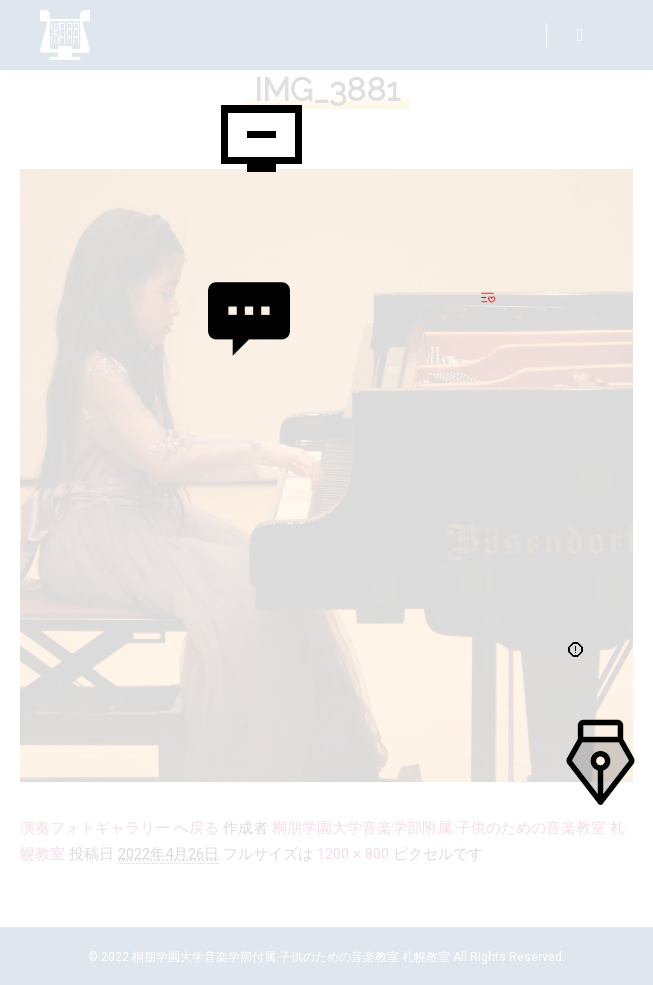 The width and height of the screenshot is (653, 985). Describe the element at coordinates (261, 138) in the screenshot. I see `remove item from media queue` at that location.